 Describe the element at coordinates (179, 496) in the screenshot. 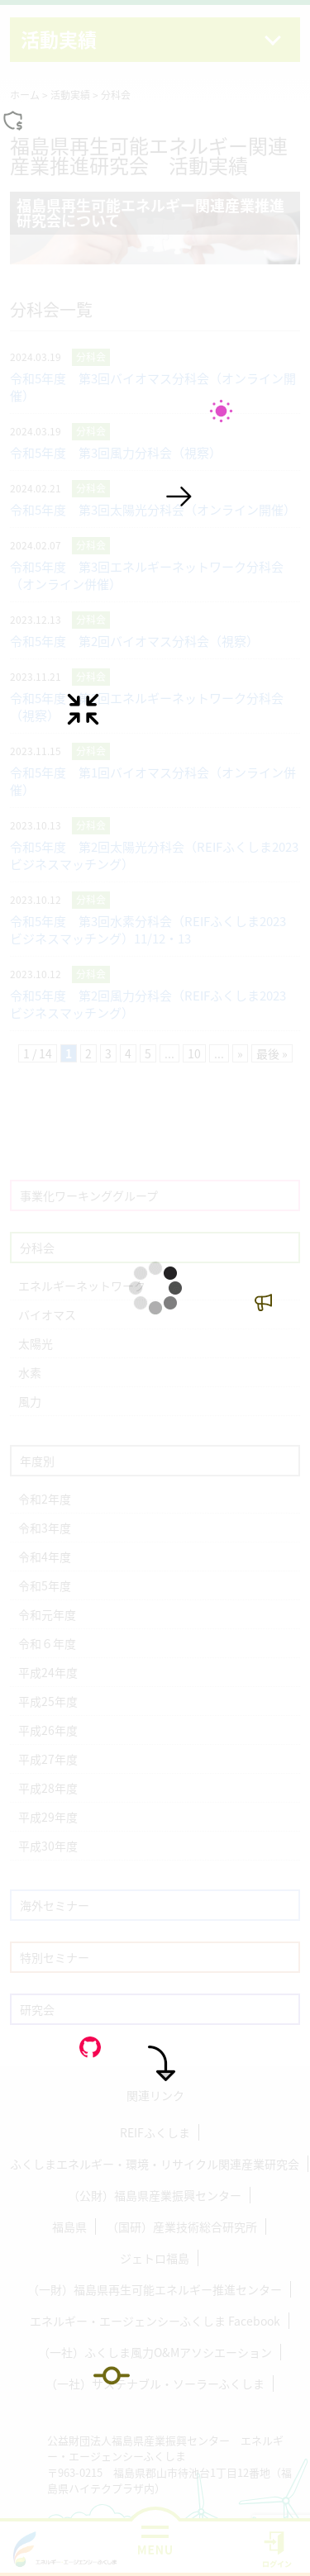

I see `navigate to the next item or page` at that location.